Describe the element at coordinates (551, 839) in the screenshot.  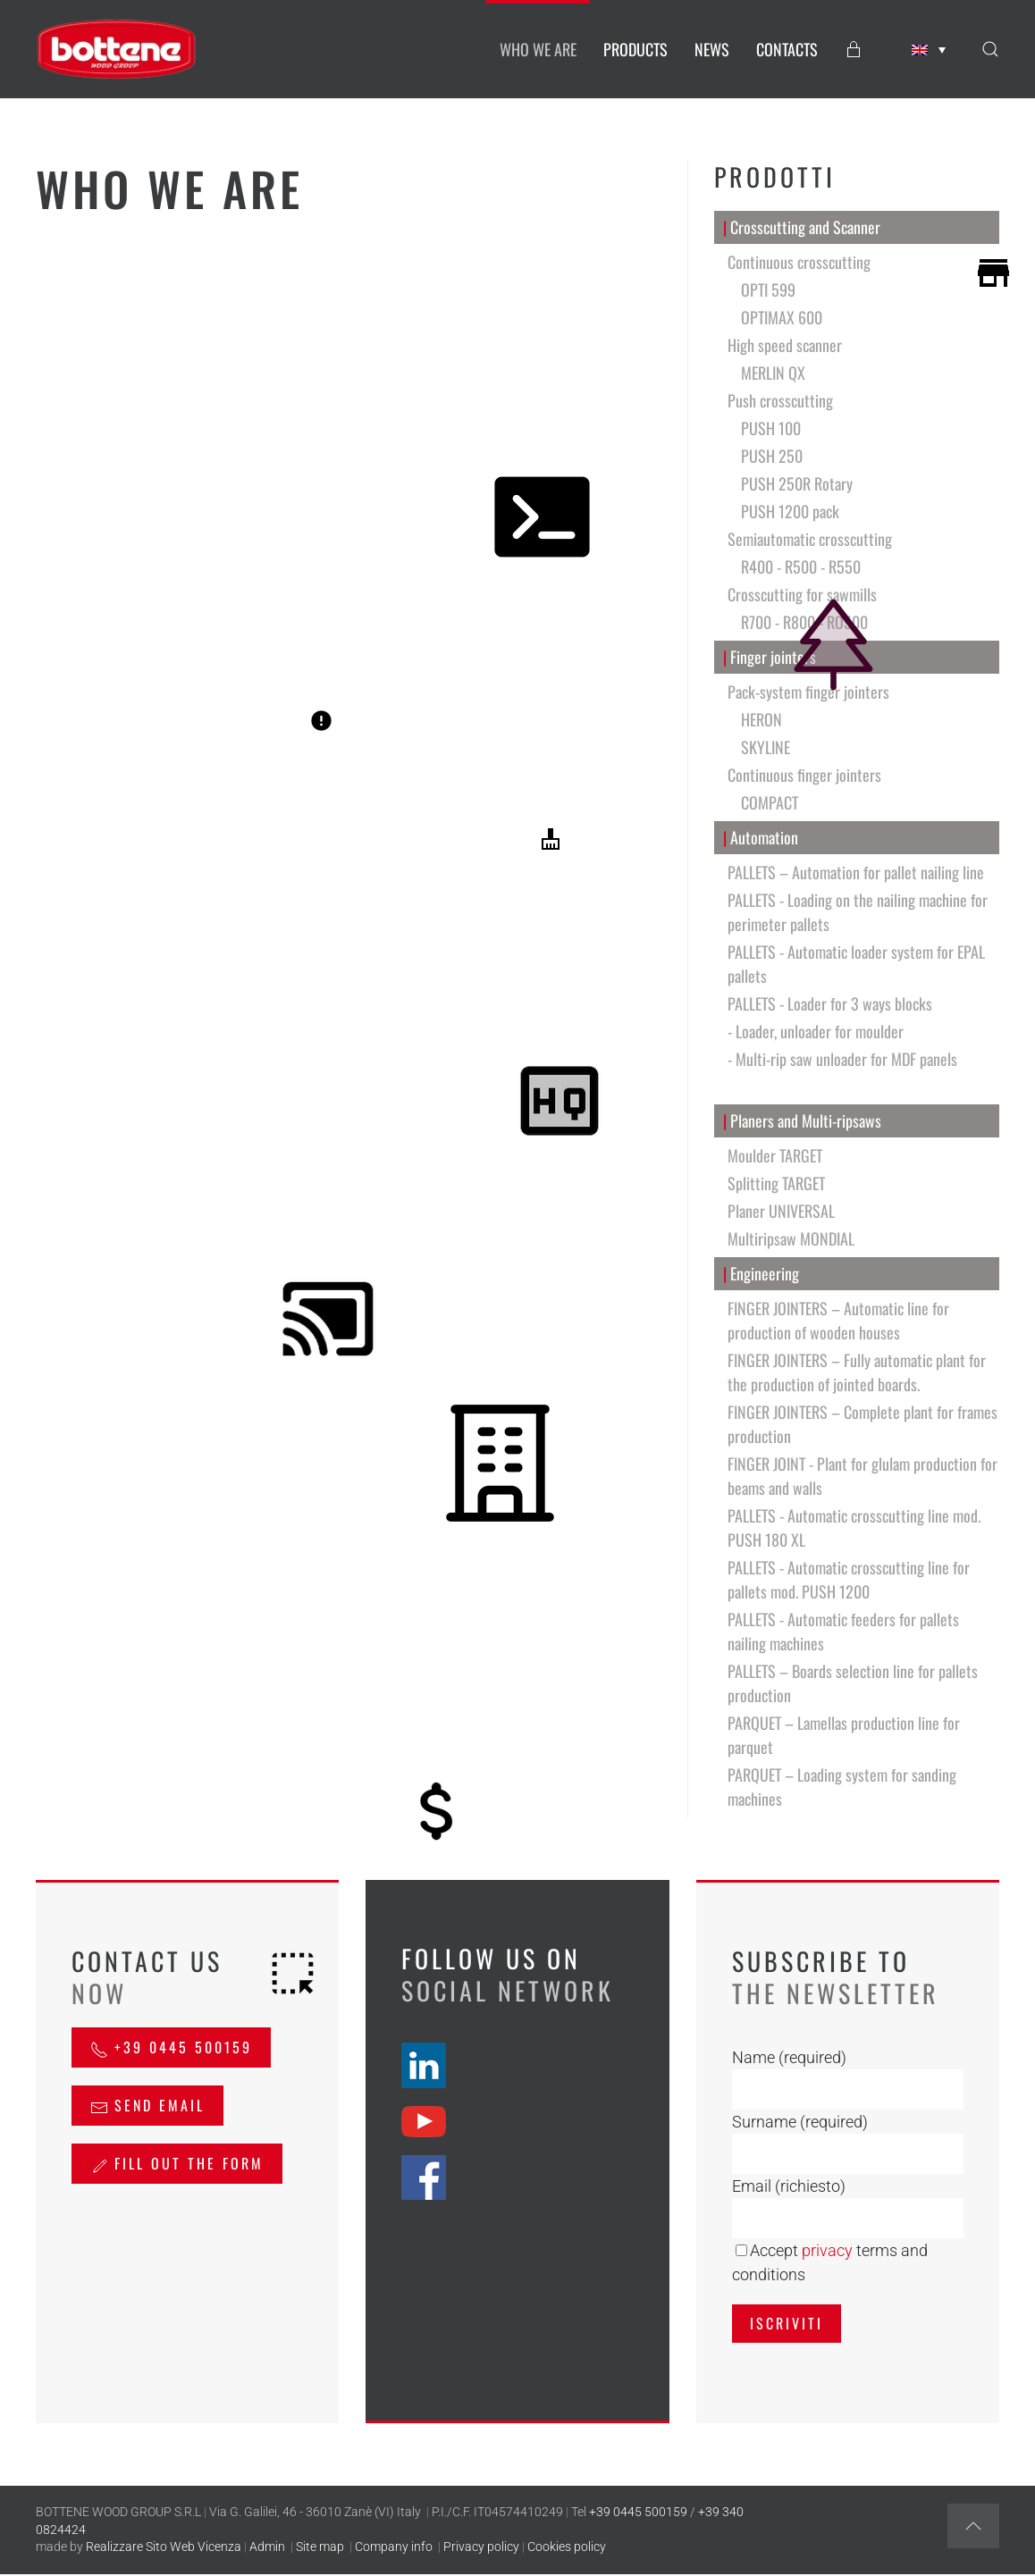
I see `access cleaning or housekeeping services` at that location.